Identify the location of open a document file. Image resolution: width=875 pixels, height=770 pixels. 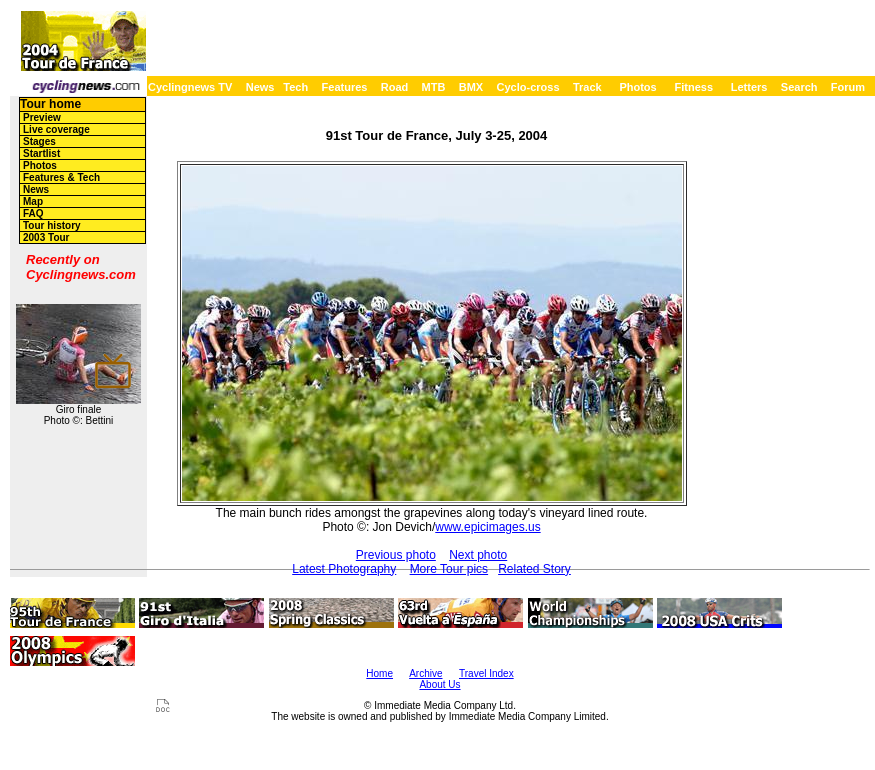
(163, 706).